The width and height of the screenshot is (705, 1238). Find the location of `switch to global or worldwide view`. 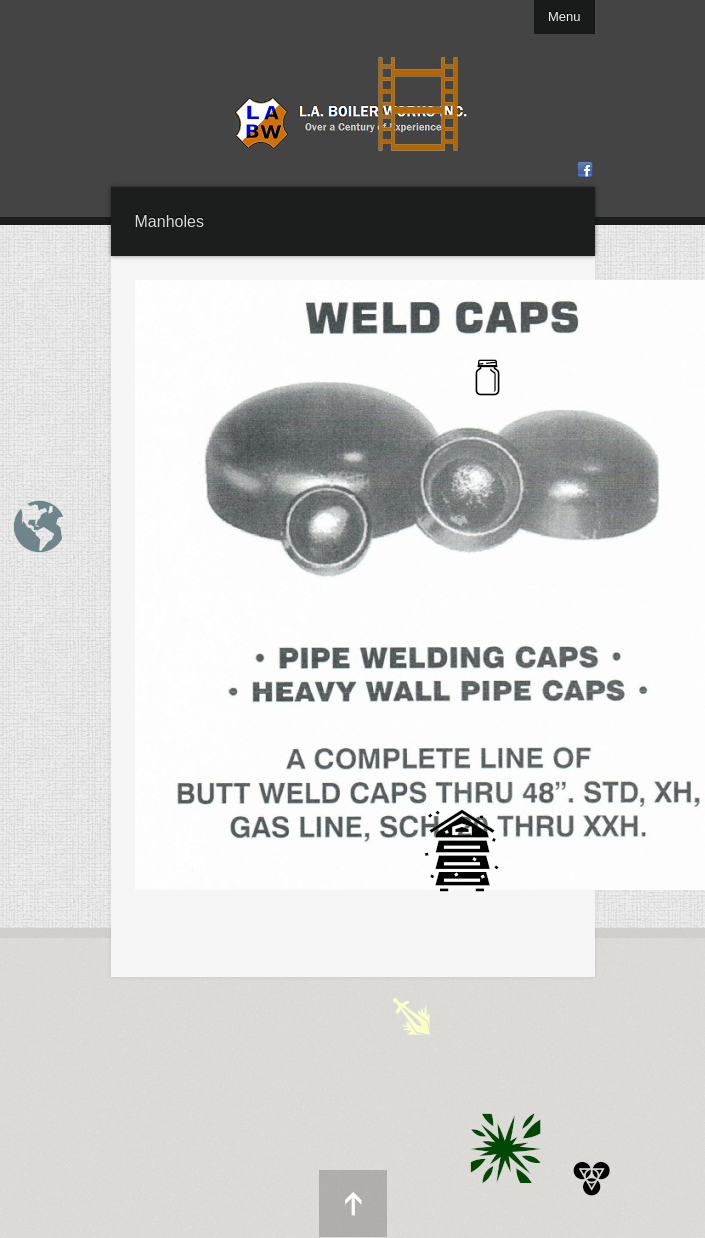

switch to global or worldwide view is located at coordinates (39, 526).